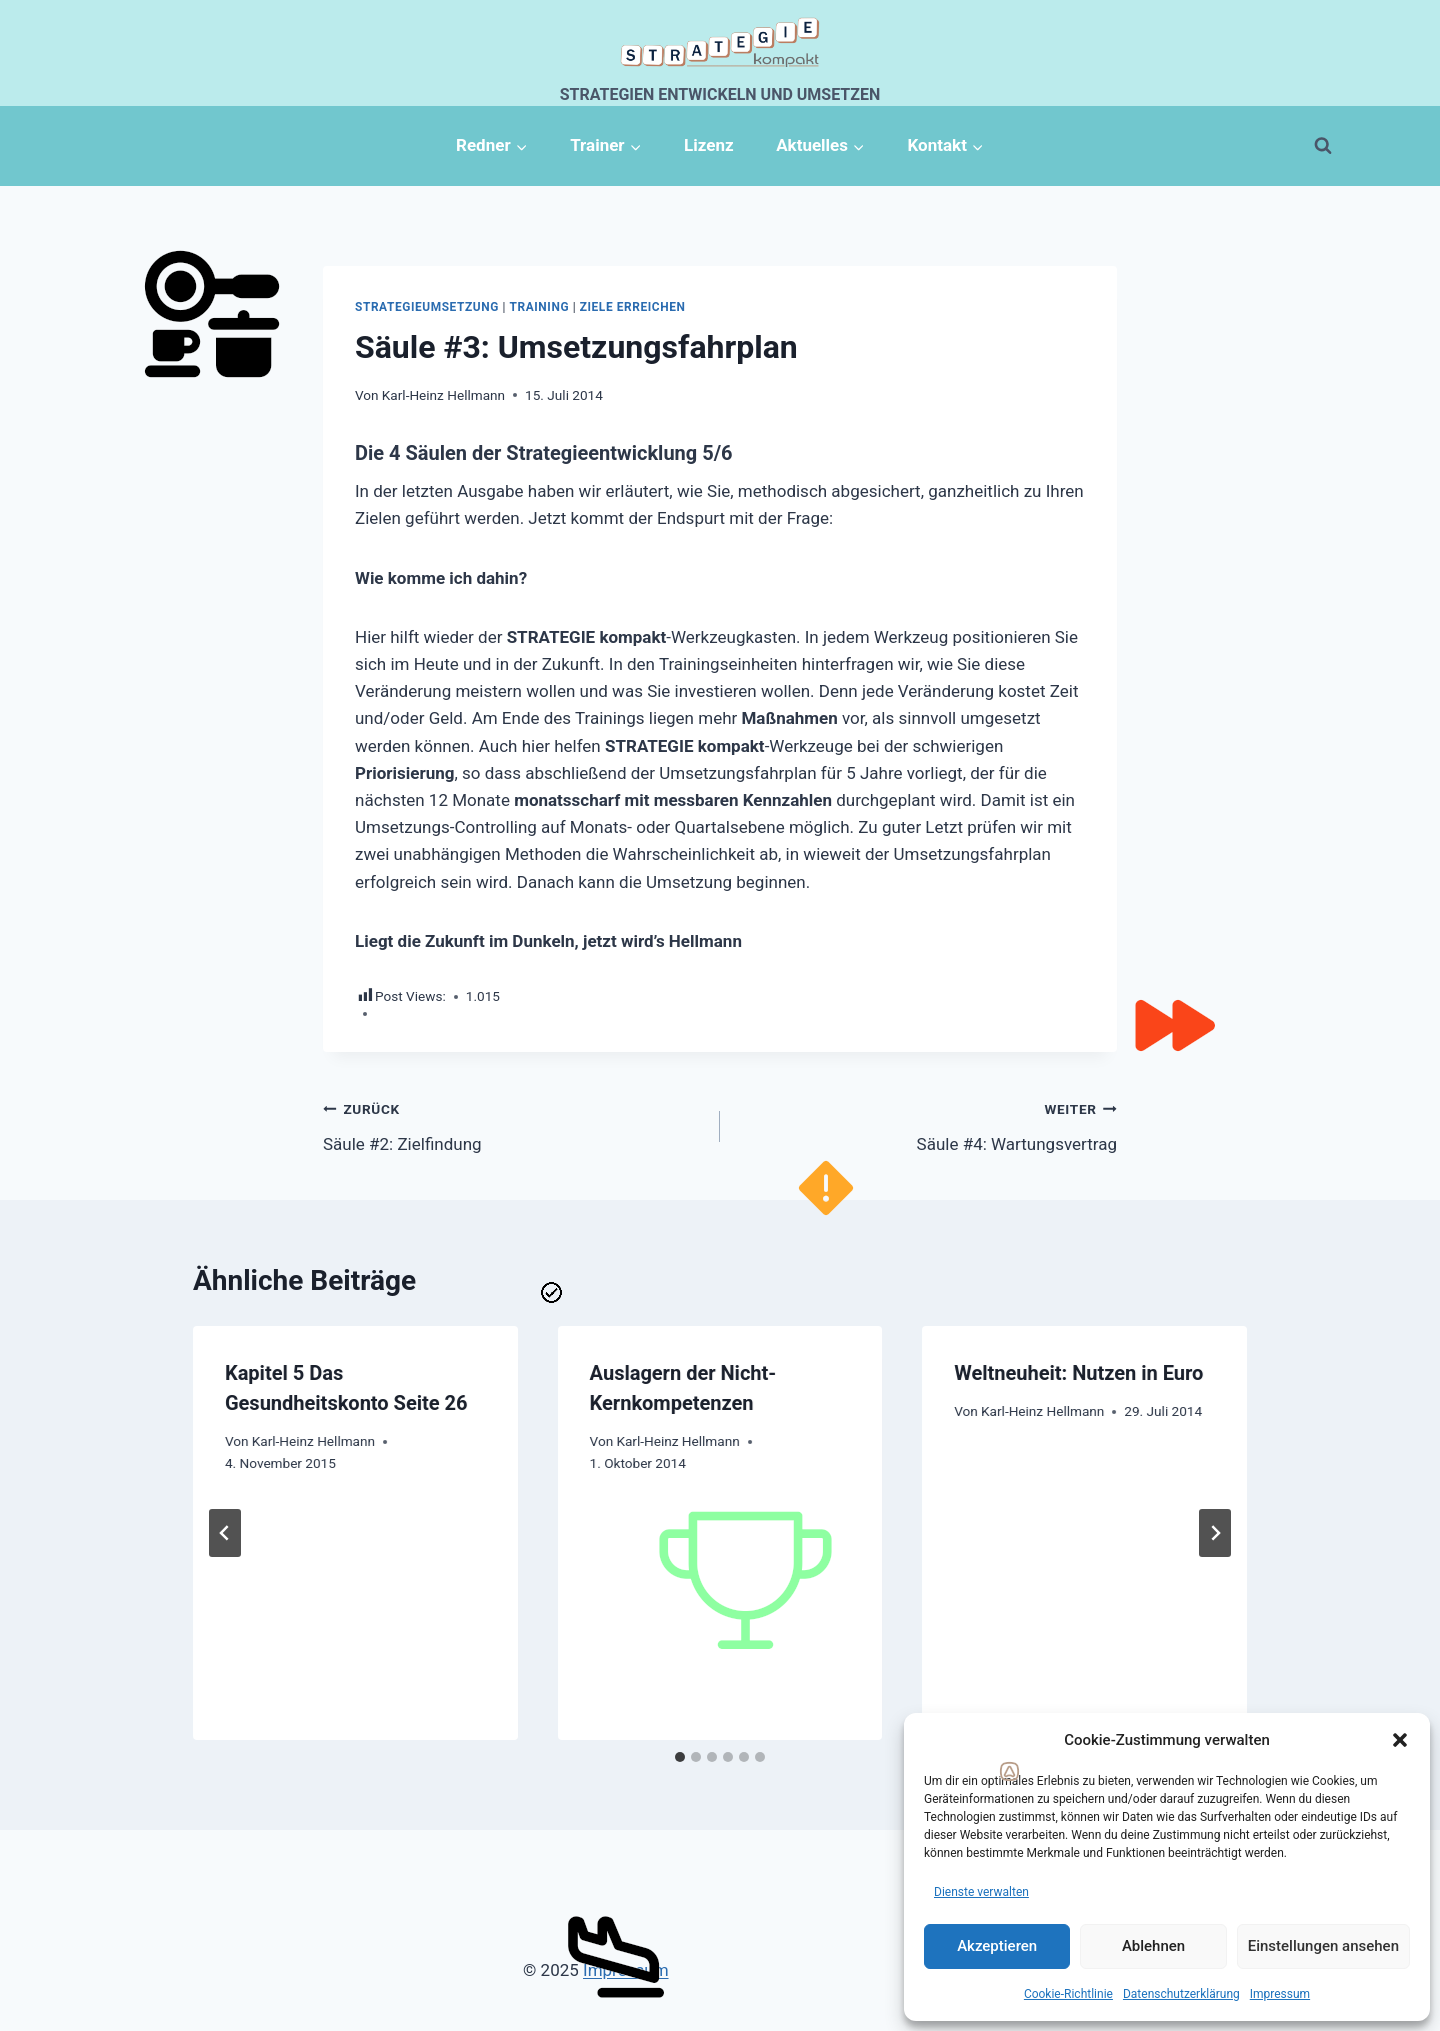 The width and height of the screenshot is (1440, 2031). I want to click on indicates flight arrival status, so click(612, 1957).